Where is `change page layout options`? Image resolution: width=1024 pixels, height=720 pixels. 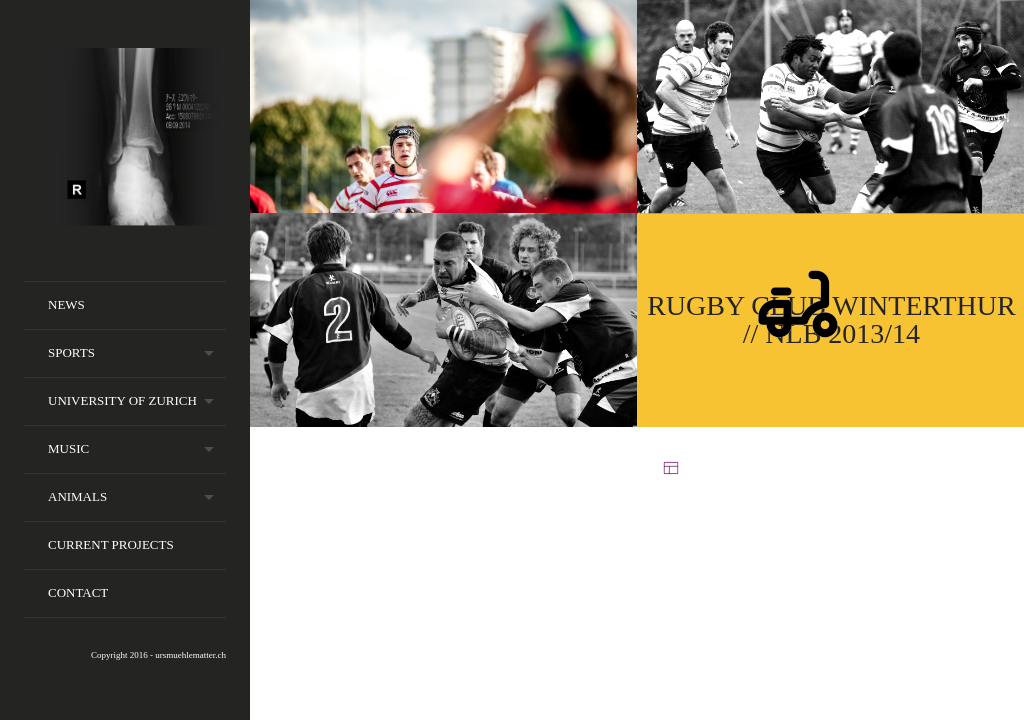
change page layout options is located at coordinates (671, 468).